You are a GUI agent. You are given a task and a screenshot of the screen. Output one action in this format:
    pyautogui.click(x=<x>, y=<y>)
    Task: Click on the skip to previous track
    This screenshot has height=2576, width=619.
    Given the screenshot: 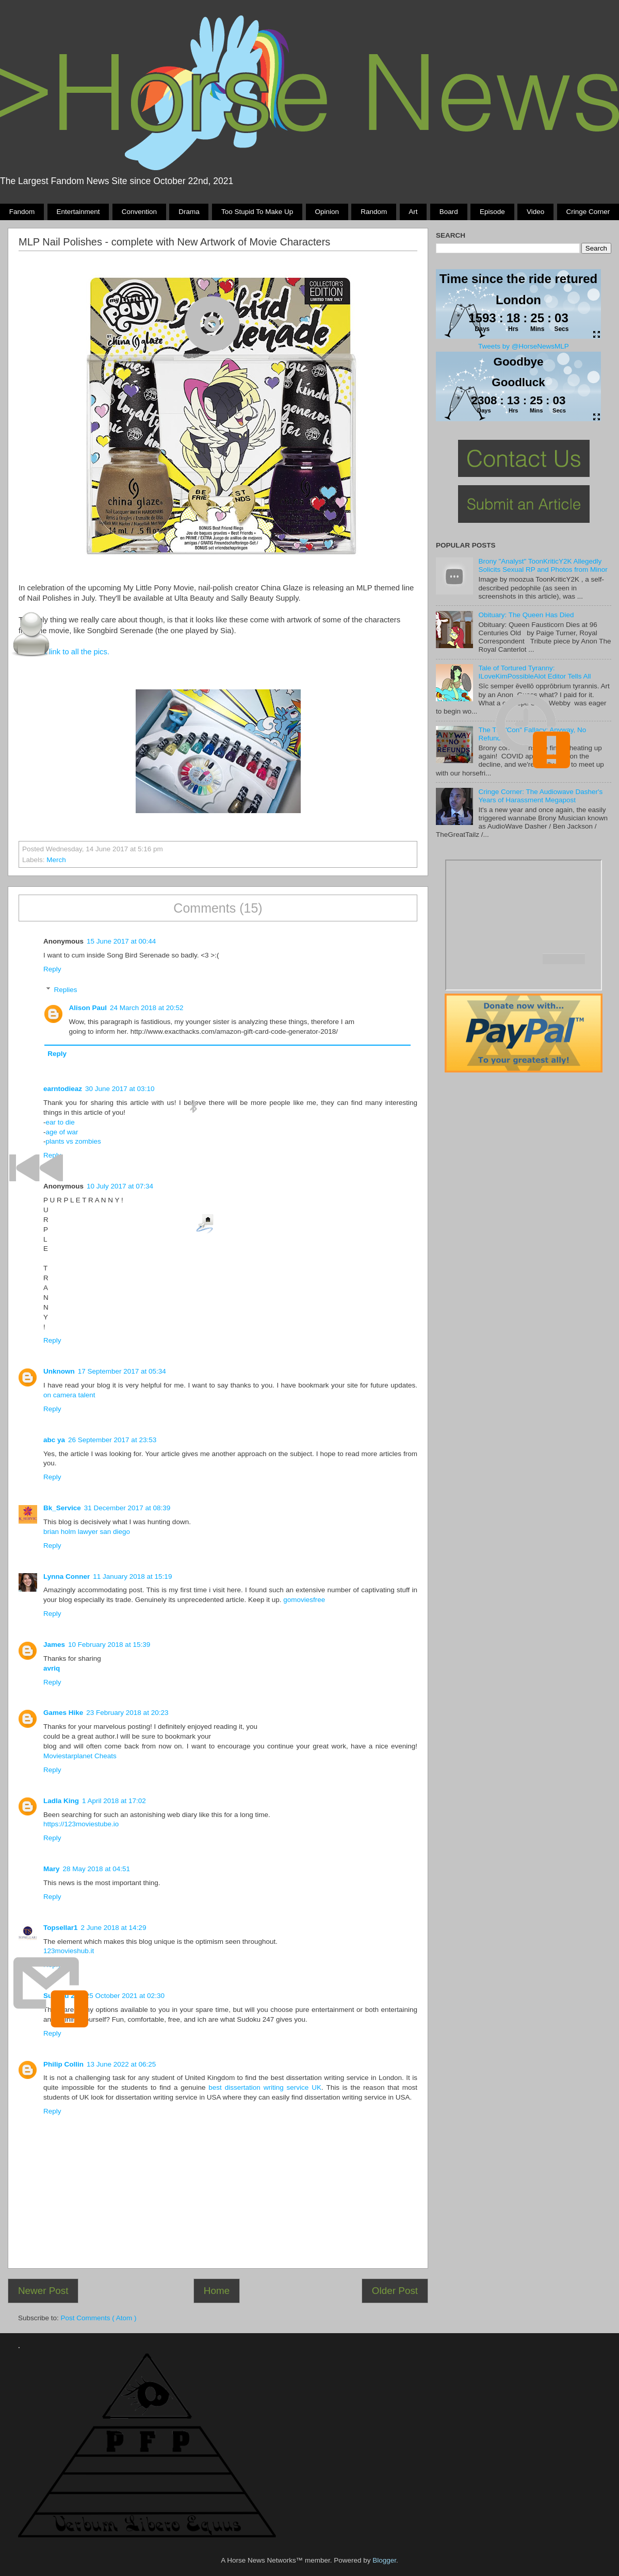 What is the action you would take?
    pyautogui.click(x=36, y=1168)
    